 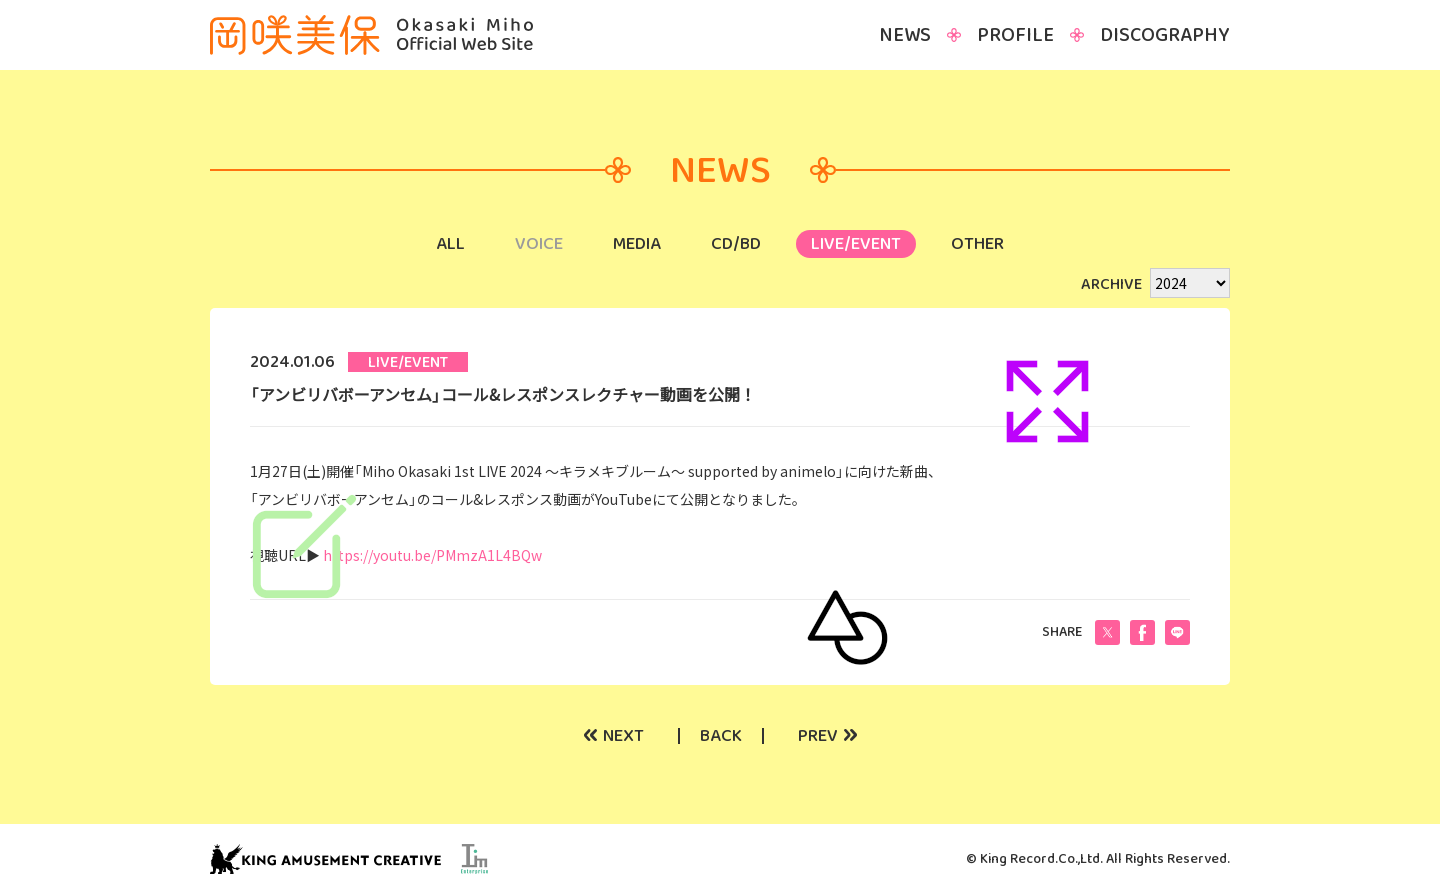 What do you see at coordinates (304, 546) in the screenshot?
I see `create or compose new content` at bounding box center [304, 546].